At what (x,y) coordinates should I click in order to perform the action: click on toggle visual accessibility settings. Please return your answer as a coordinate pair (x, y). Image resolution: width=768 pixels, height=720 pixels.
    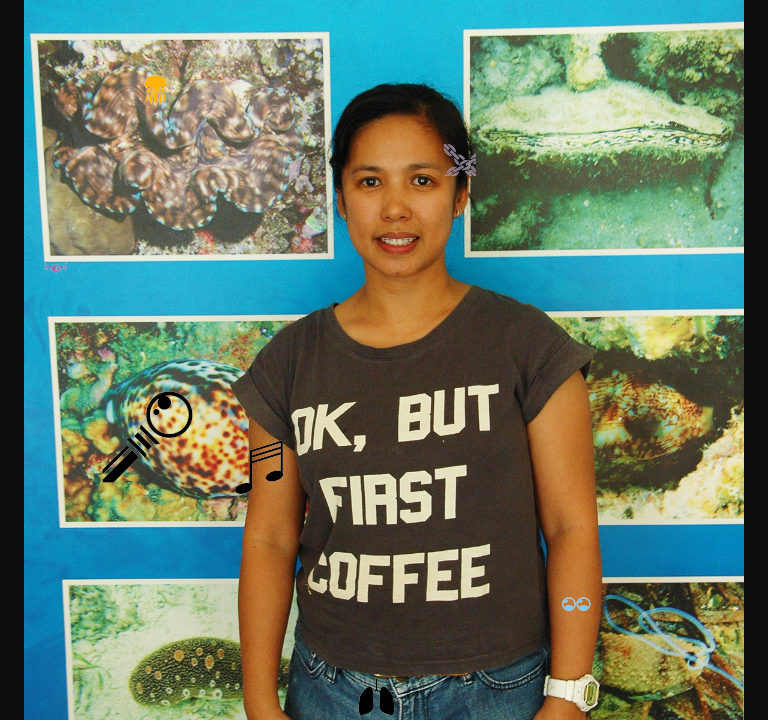
    Looking at the image, I should click on (576, 603).